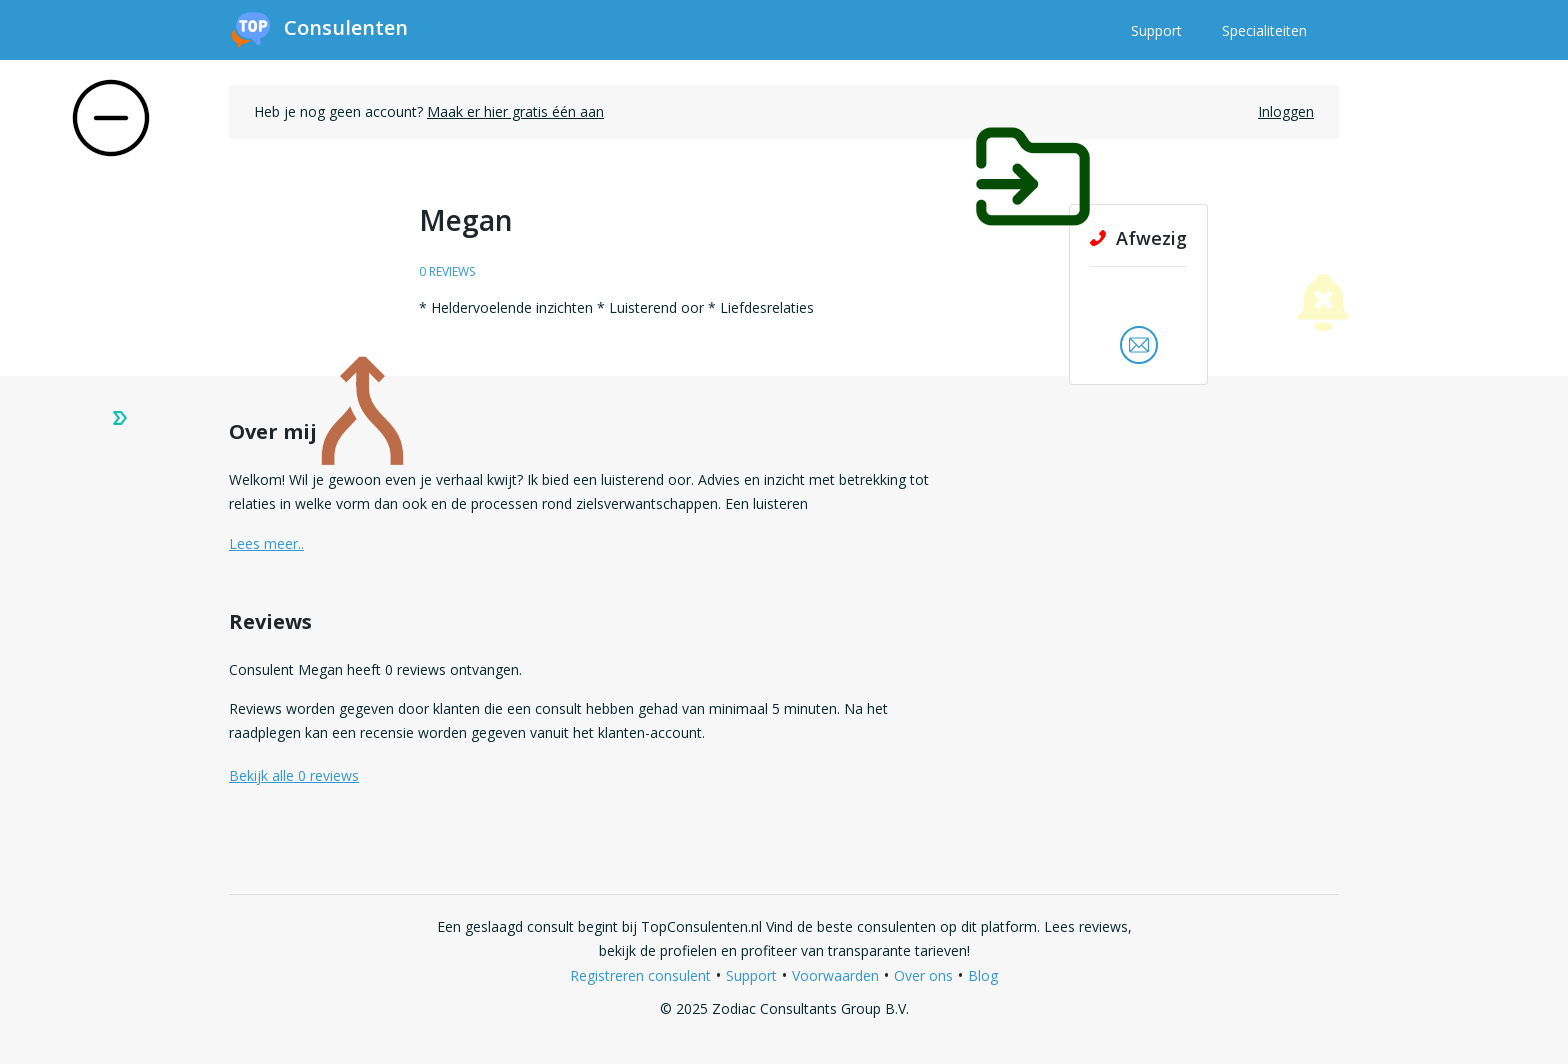 This screenshot has height=1064, width=1568. I want to click on navigate to the next item or step, so click(120, 418).